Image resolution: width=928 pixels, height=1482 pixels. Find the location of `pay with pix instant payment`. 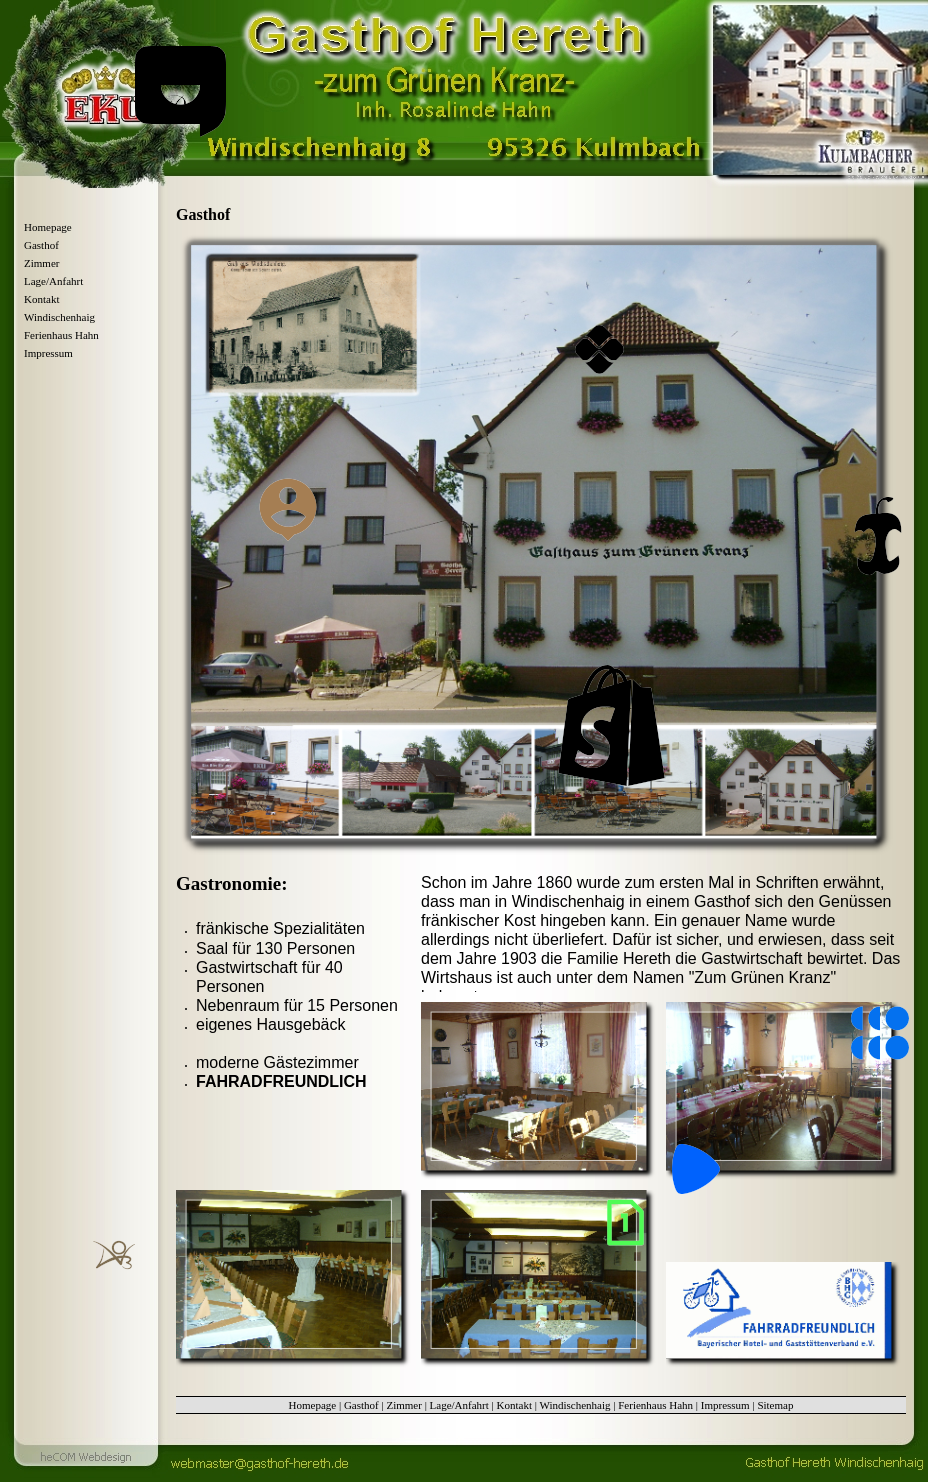

pay with pix instant payment is located at coordinates (599, 349).